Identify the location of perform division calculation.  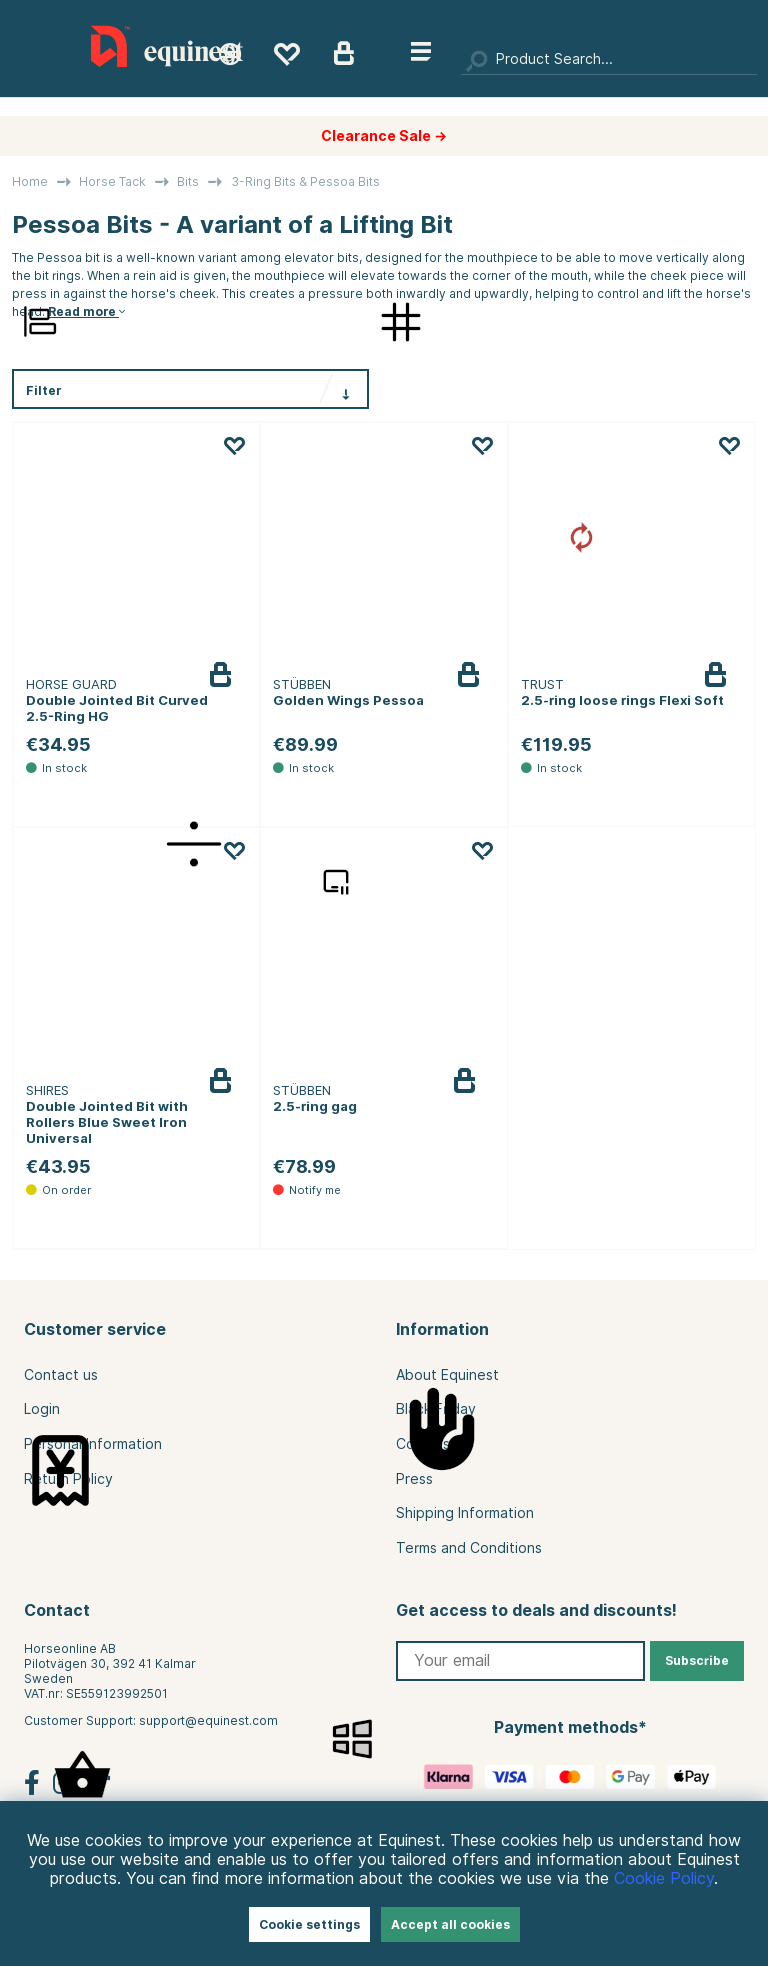
(194, 844).